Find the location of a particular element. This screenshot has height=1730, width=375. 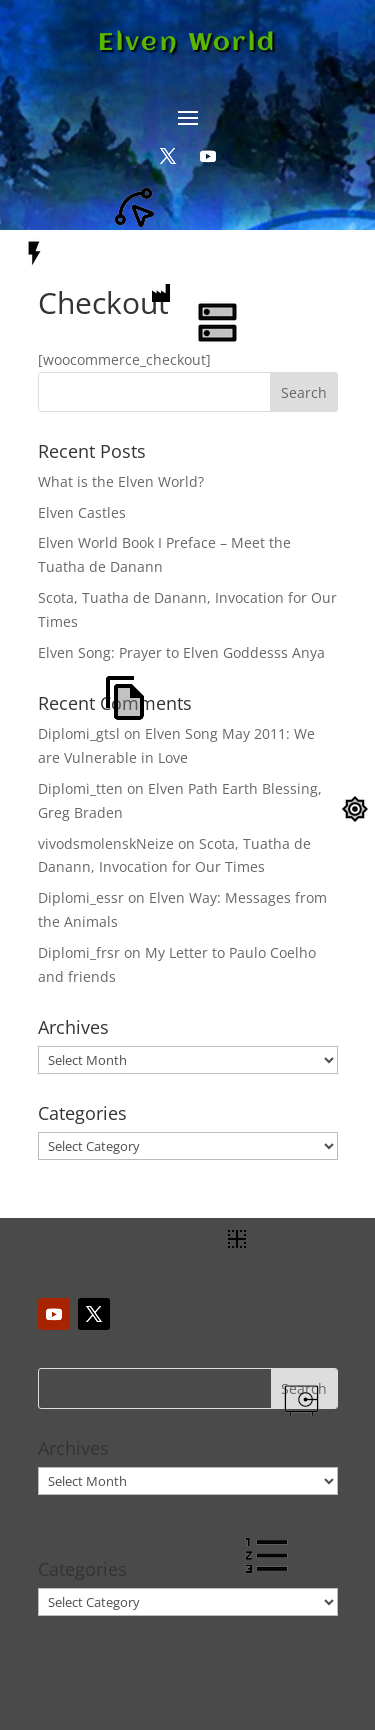

edit or manipulate a vector path is located at coordinates (133, 206).